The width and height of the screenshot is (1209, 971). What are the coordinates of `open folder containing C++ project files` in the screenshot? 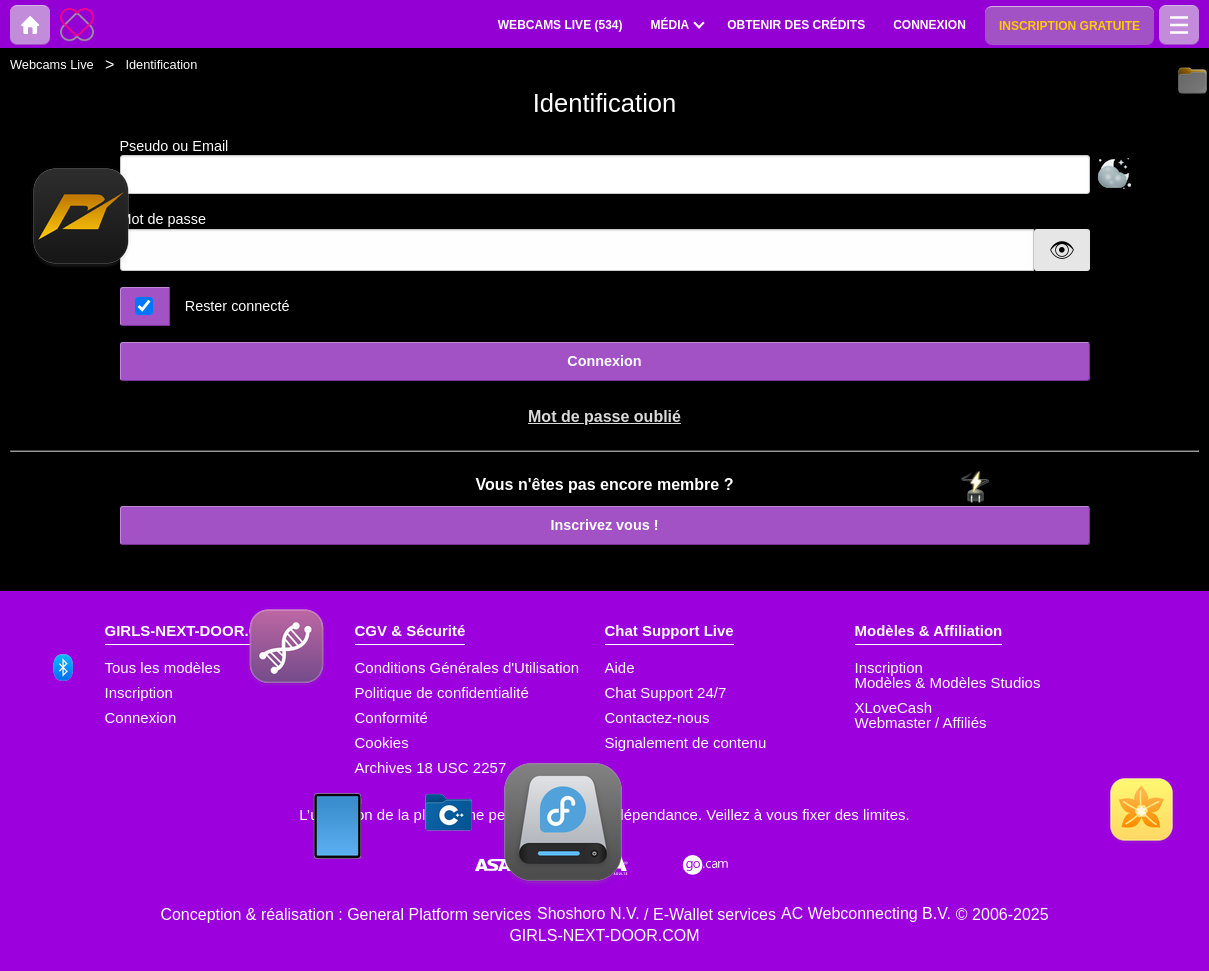 It's located at (448, 813).